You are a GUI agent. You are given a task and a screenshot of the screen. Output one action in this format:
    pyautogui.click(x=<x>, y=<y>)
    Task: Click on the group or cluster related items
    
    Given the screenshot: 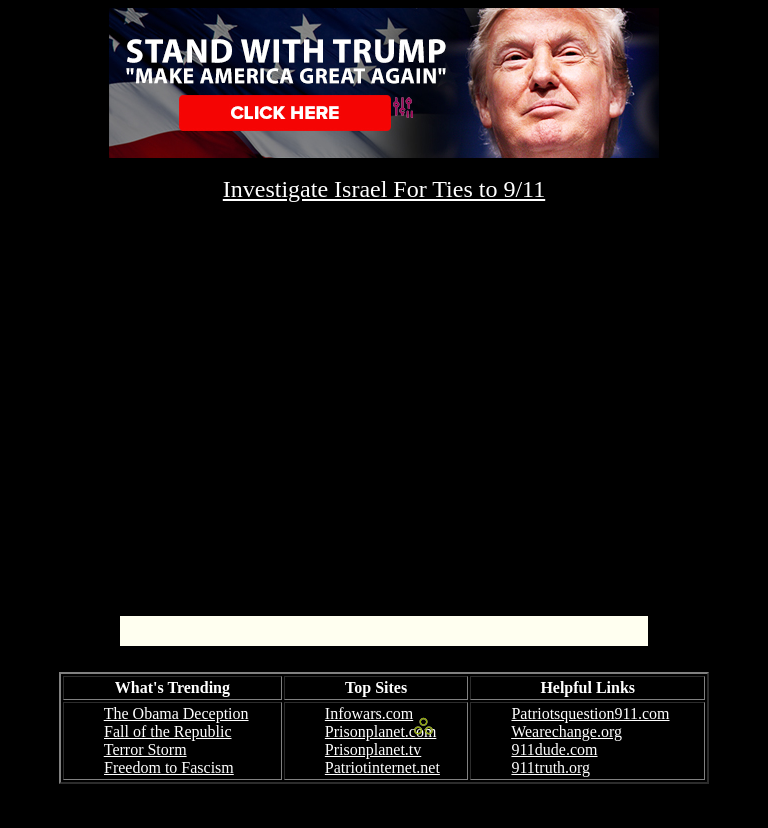 What is the action you would take?
    pyautogui.click(x=423, y=726)
    